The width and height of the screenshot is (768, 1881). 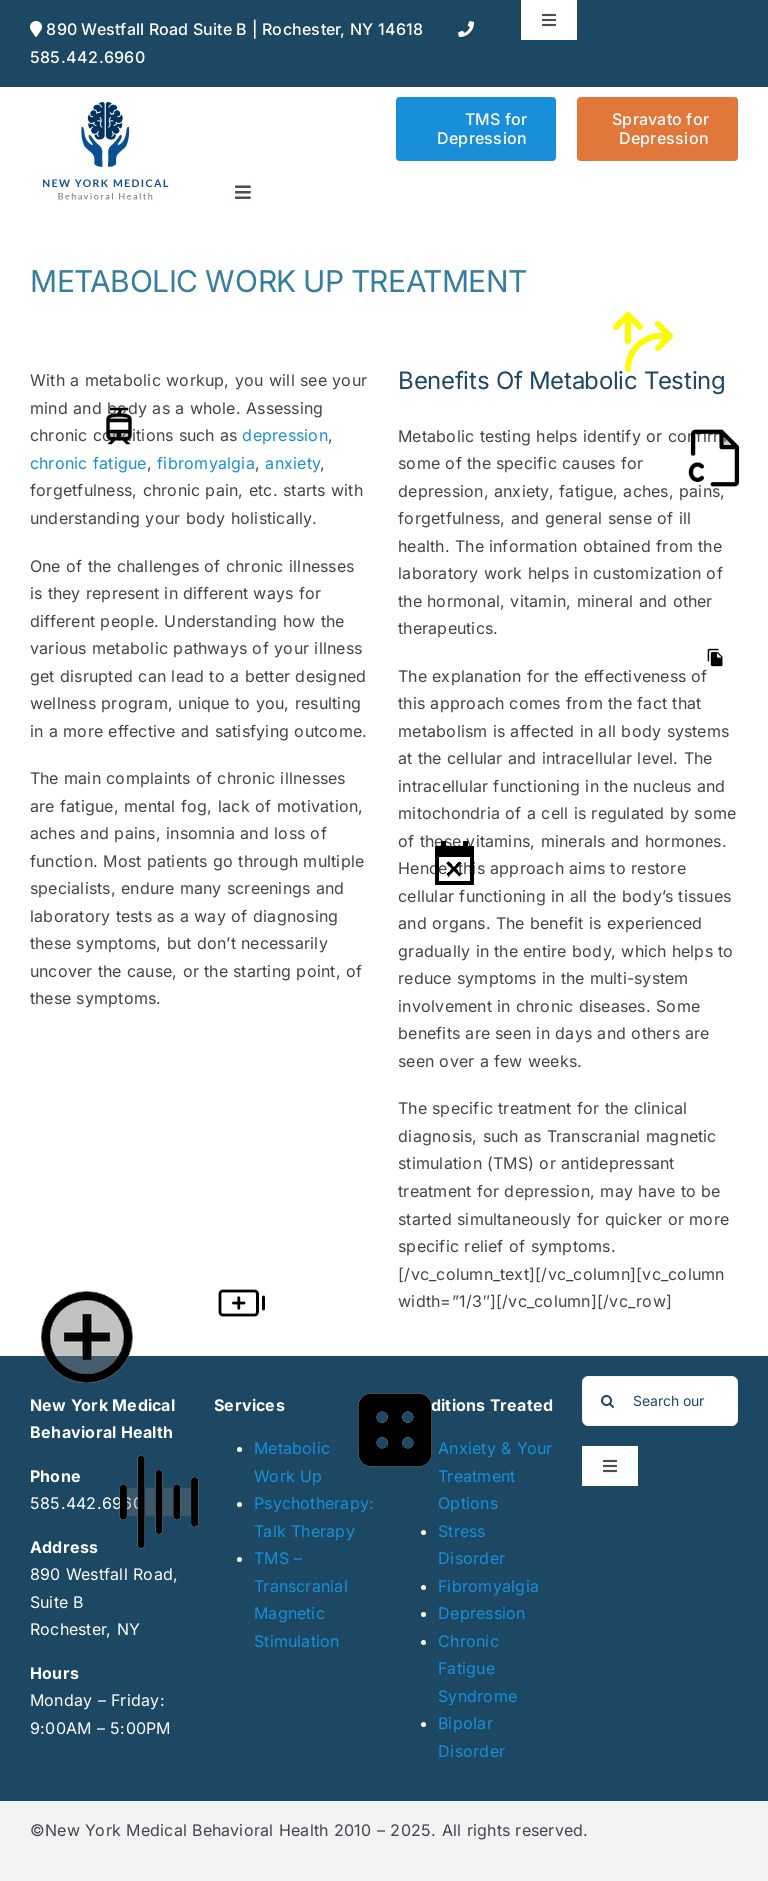 What do you see at coordinates (454, 865) in the screenshot?
I see `indicates a cancelled or unavailable event` at bounding box center [454, 865].